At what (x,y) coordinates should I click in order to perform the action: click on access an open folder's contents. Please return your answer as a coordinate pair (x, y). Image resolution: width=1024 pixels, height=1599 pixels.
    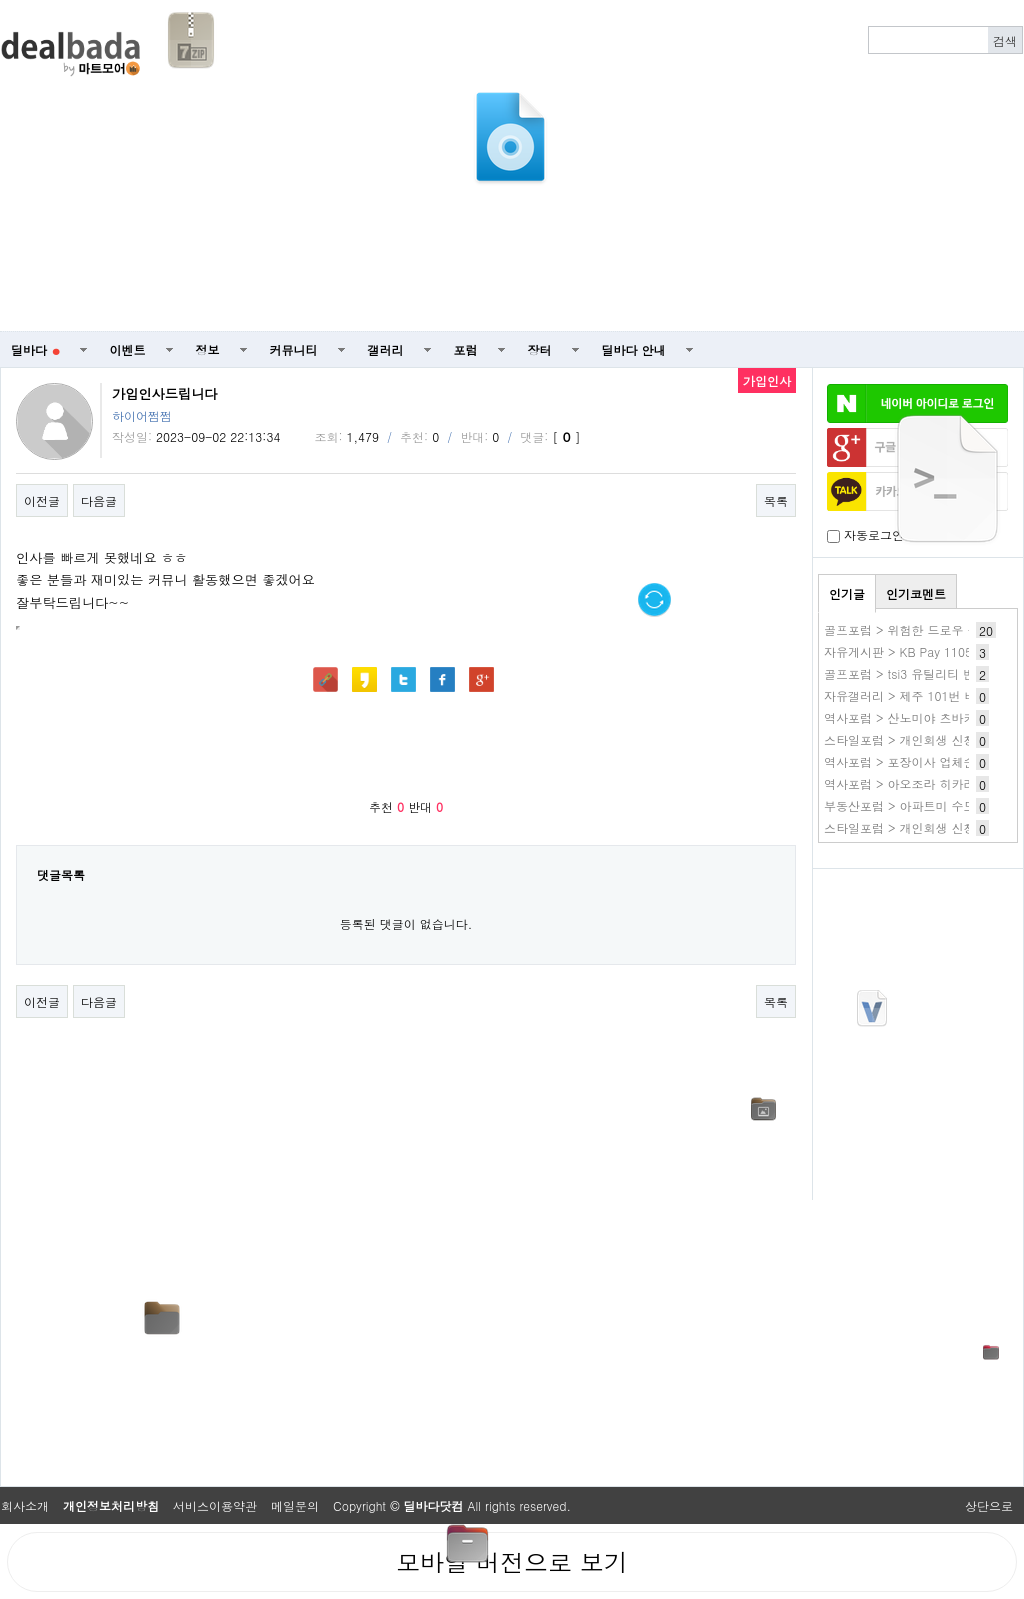
    Looking at the image, I should click on (162, 1318).